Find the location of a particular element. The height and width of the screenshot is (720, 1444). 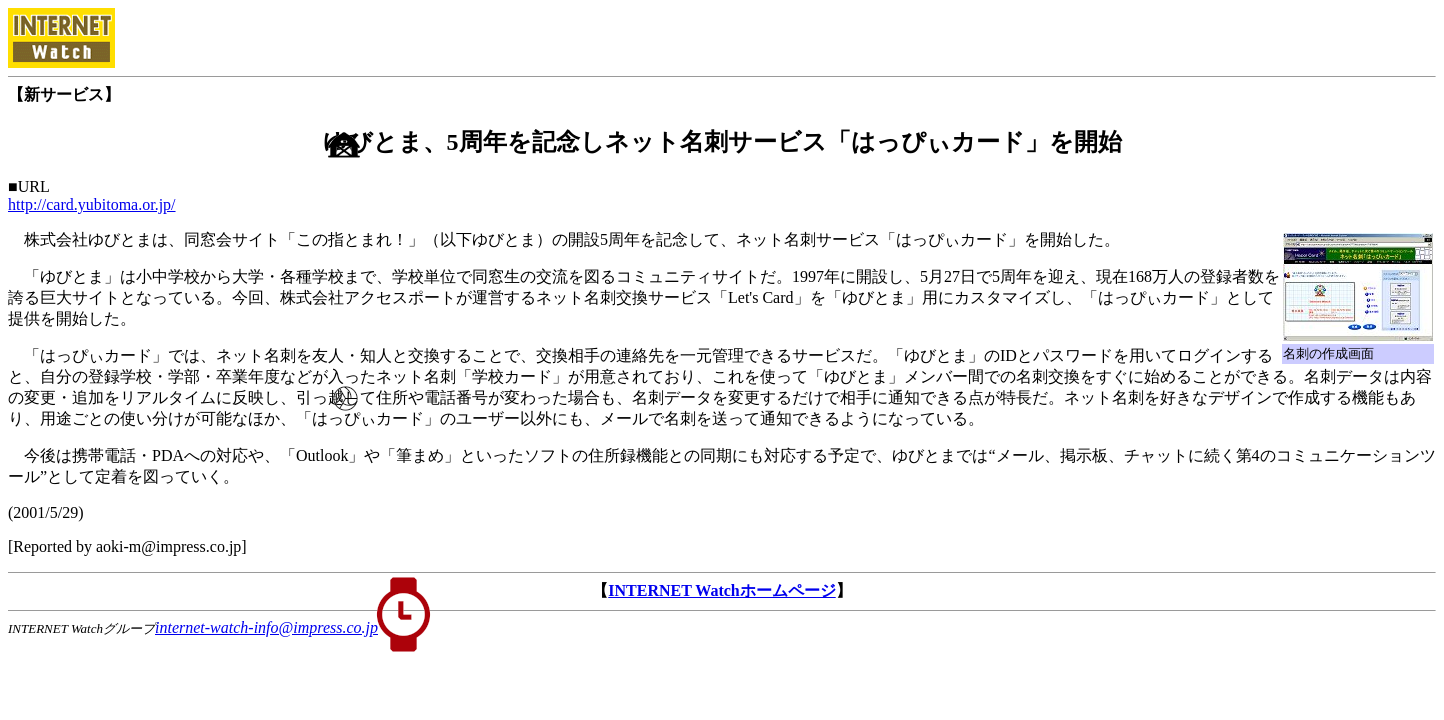

view or manage watch mode for file changes is located at coordinates (403, 614).